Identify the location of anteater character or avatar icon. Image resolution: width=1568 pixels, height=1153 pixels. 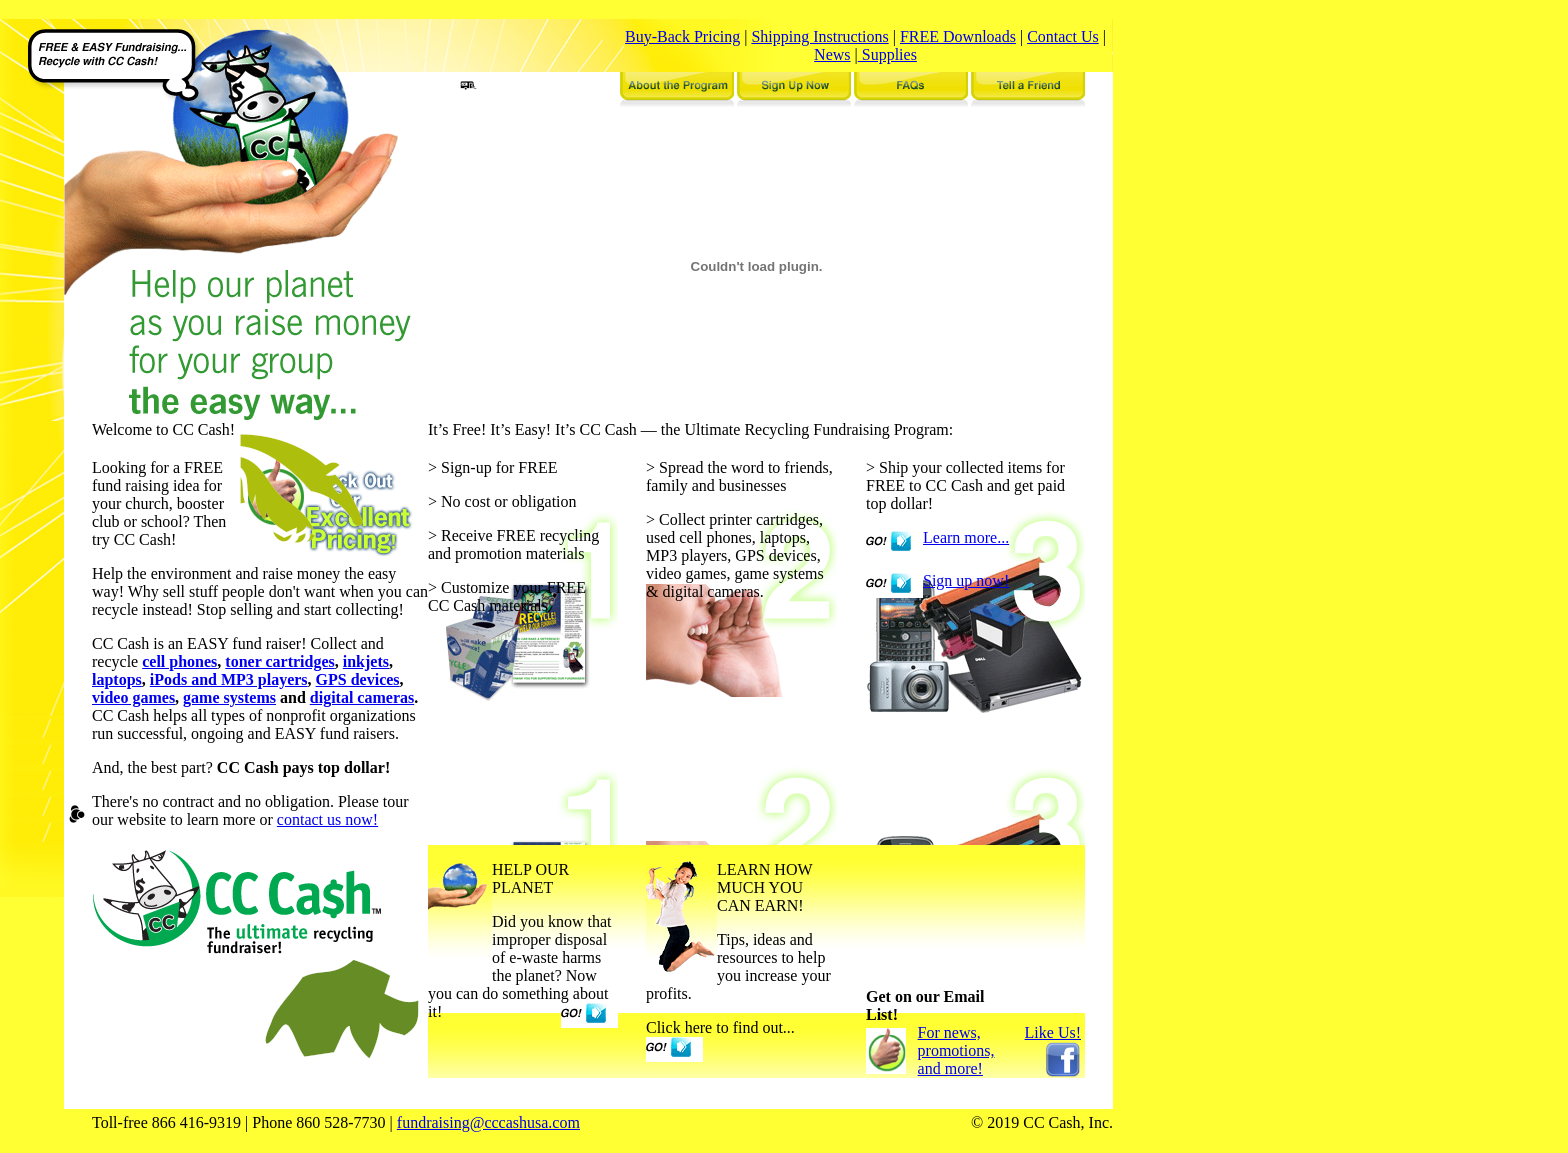
(301, 488).